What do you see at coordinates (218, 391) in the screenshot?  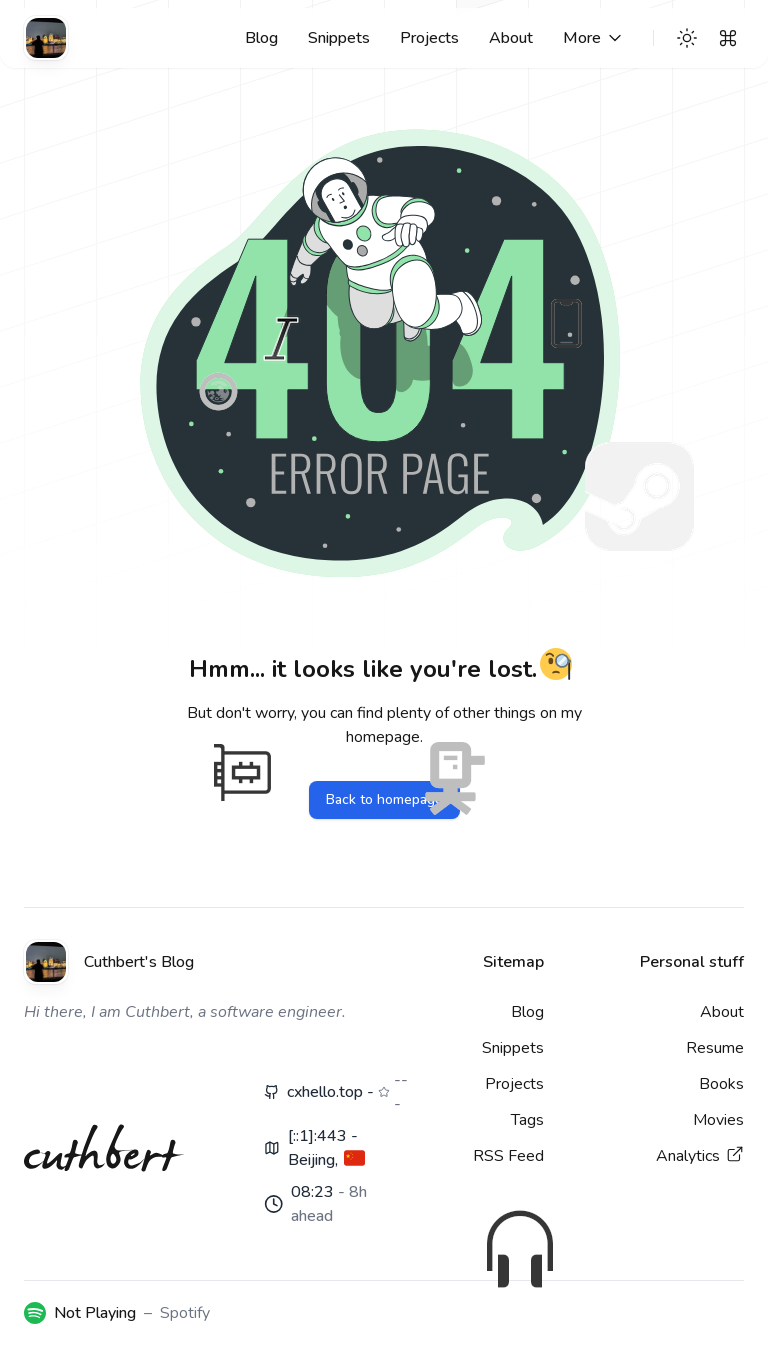 I see `indicates clear weather conditions at night` at bounding box center [218, 391].